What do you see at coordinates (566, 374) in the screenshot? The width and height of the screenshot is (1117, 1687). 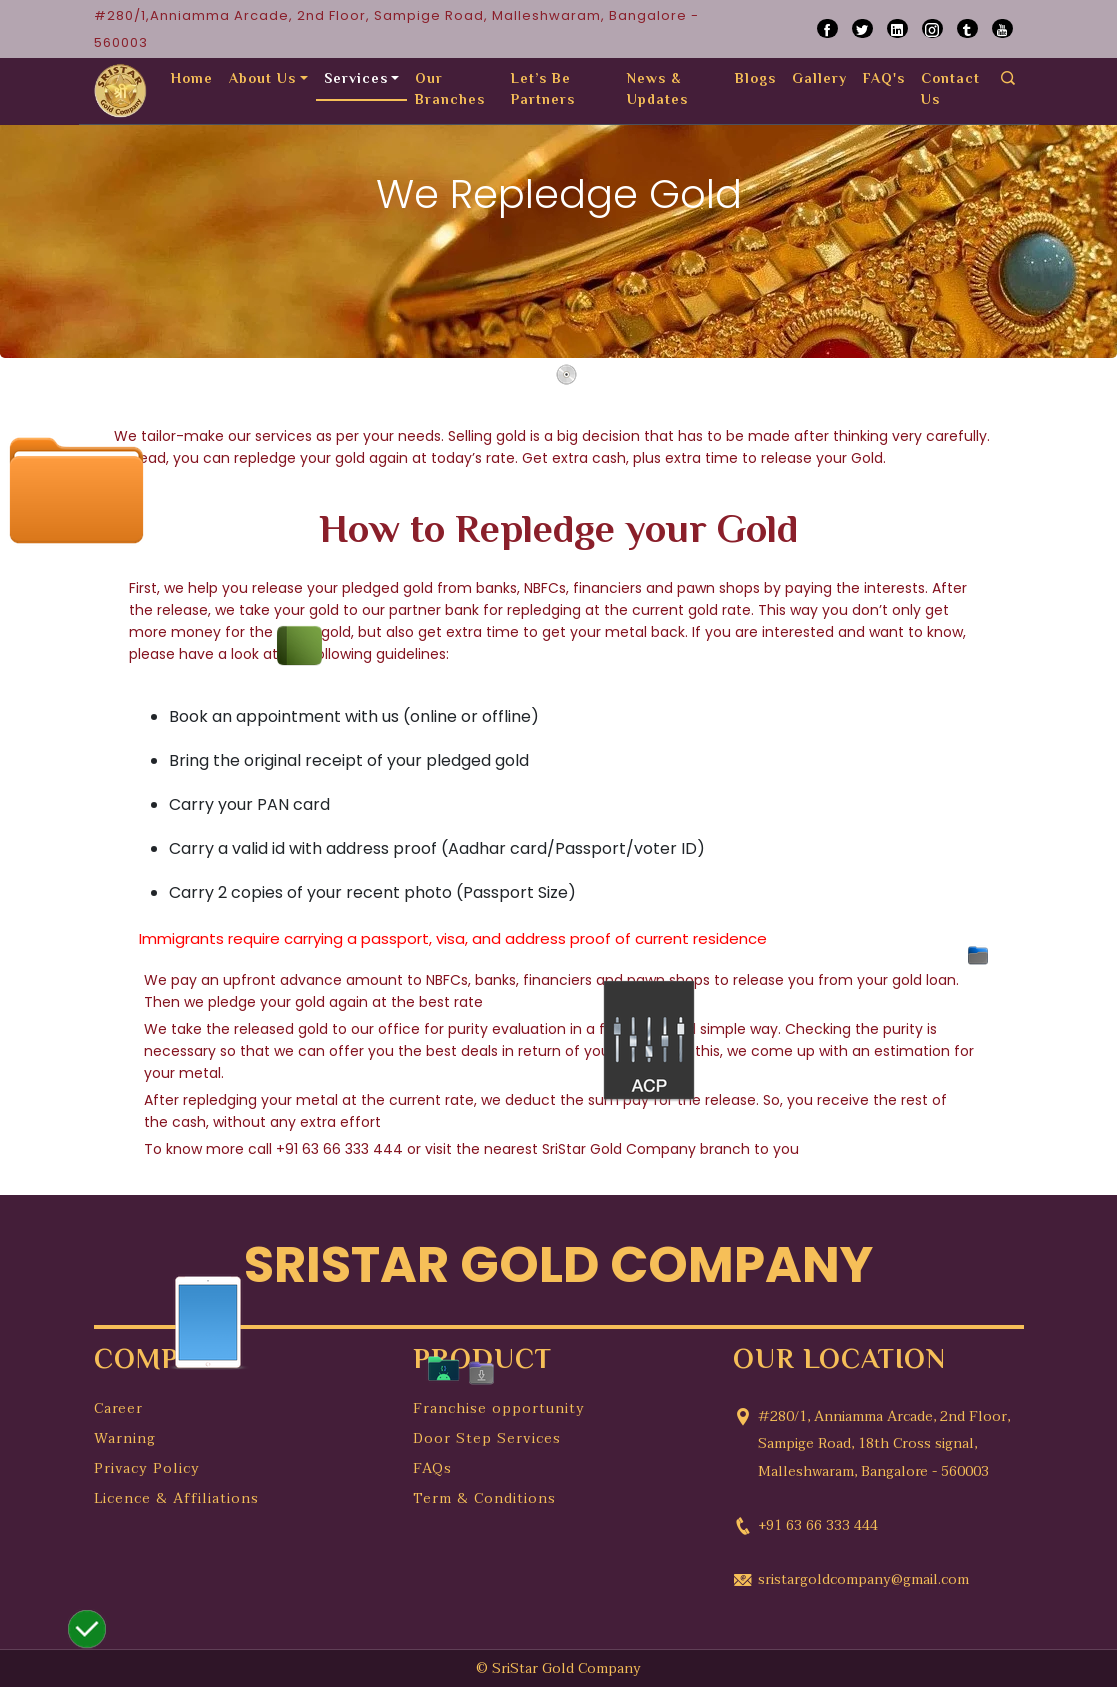 I see `indicates a rewritable CD drive or disc` at bounding box center [566, 374].